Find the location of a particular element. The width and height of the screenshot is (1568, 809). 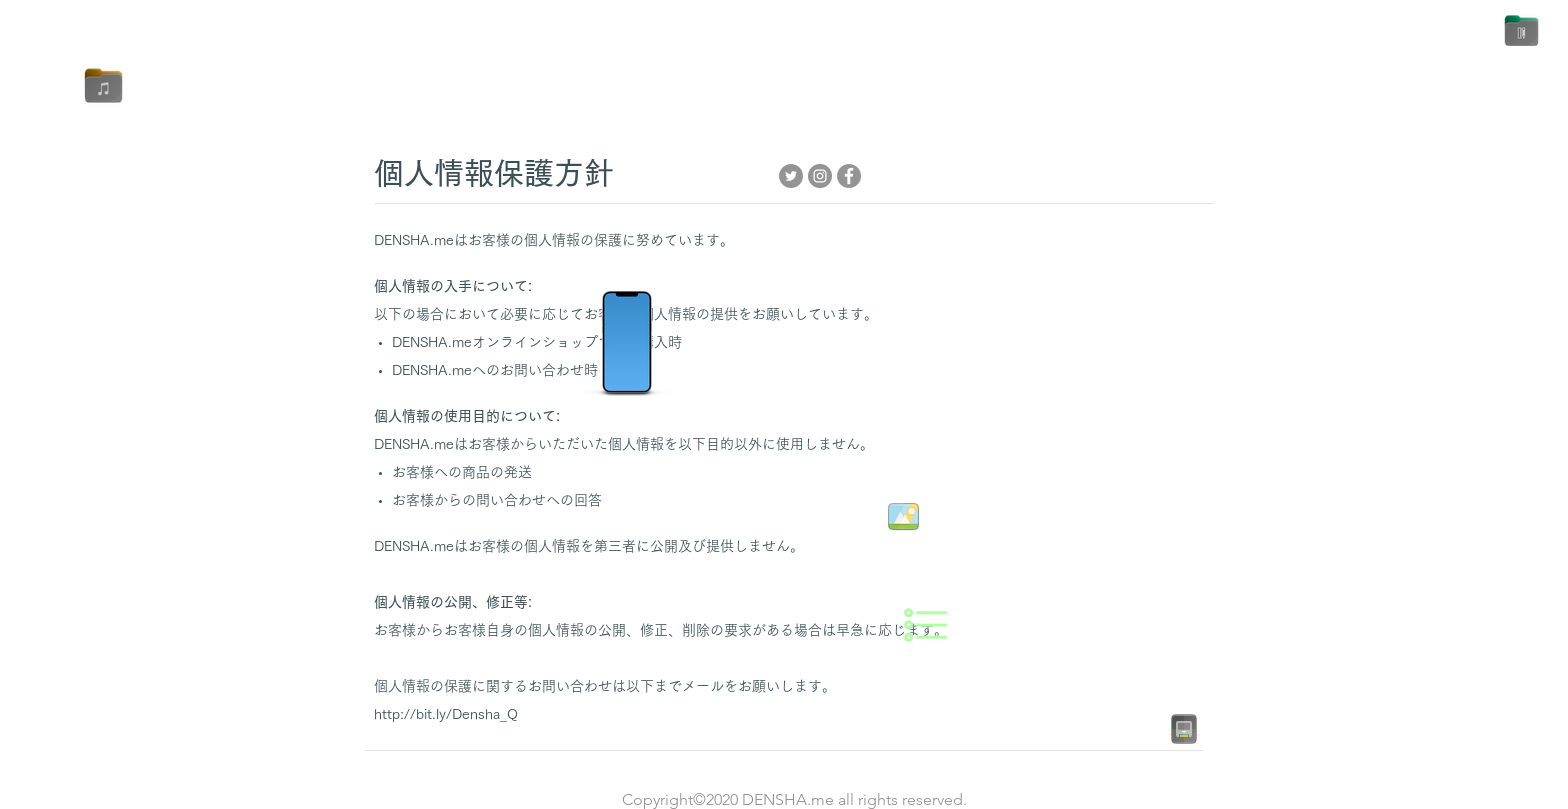

open the photos app is located at coordinates (903, 516).